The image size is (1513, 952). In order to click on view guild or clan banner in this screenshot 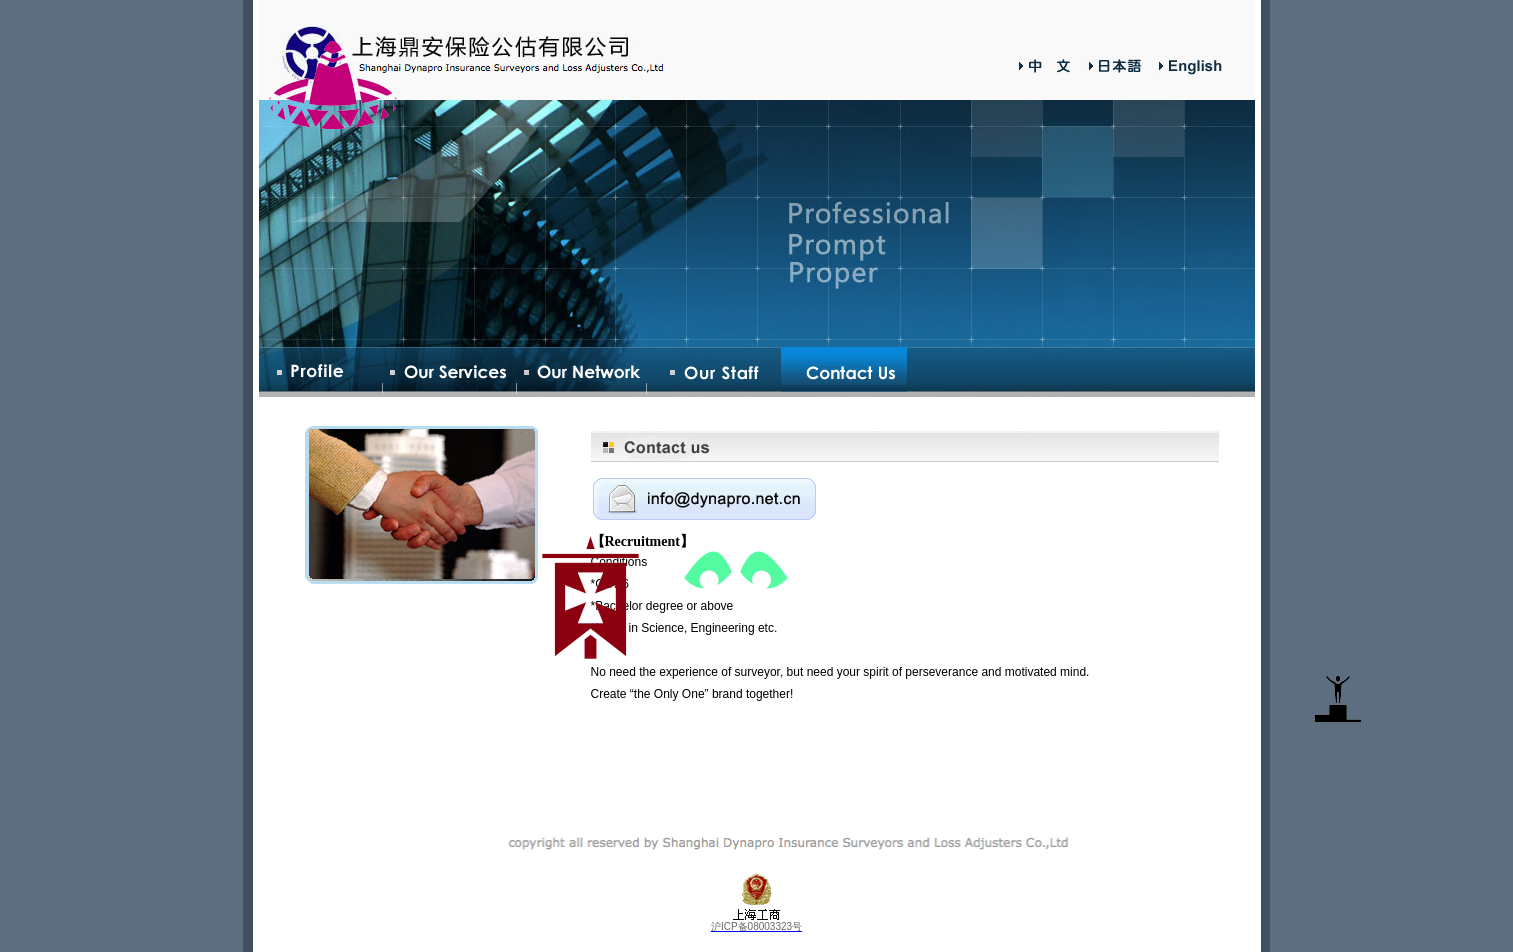, I will do `click(590, 597)`.